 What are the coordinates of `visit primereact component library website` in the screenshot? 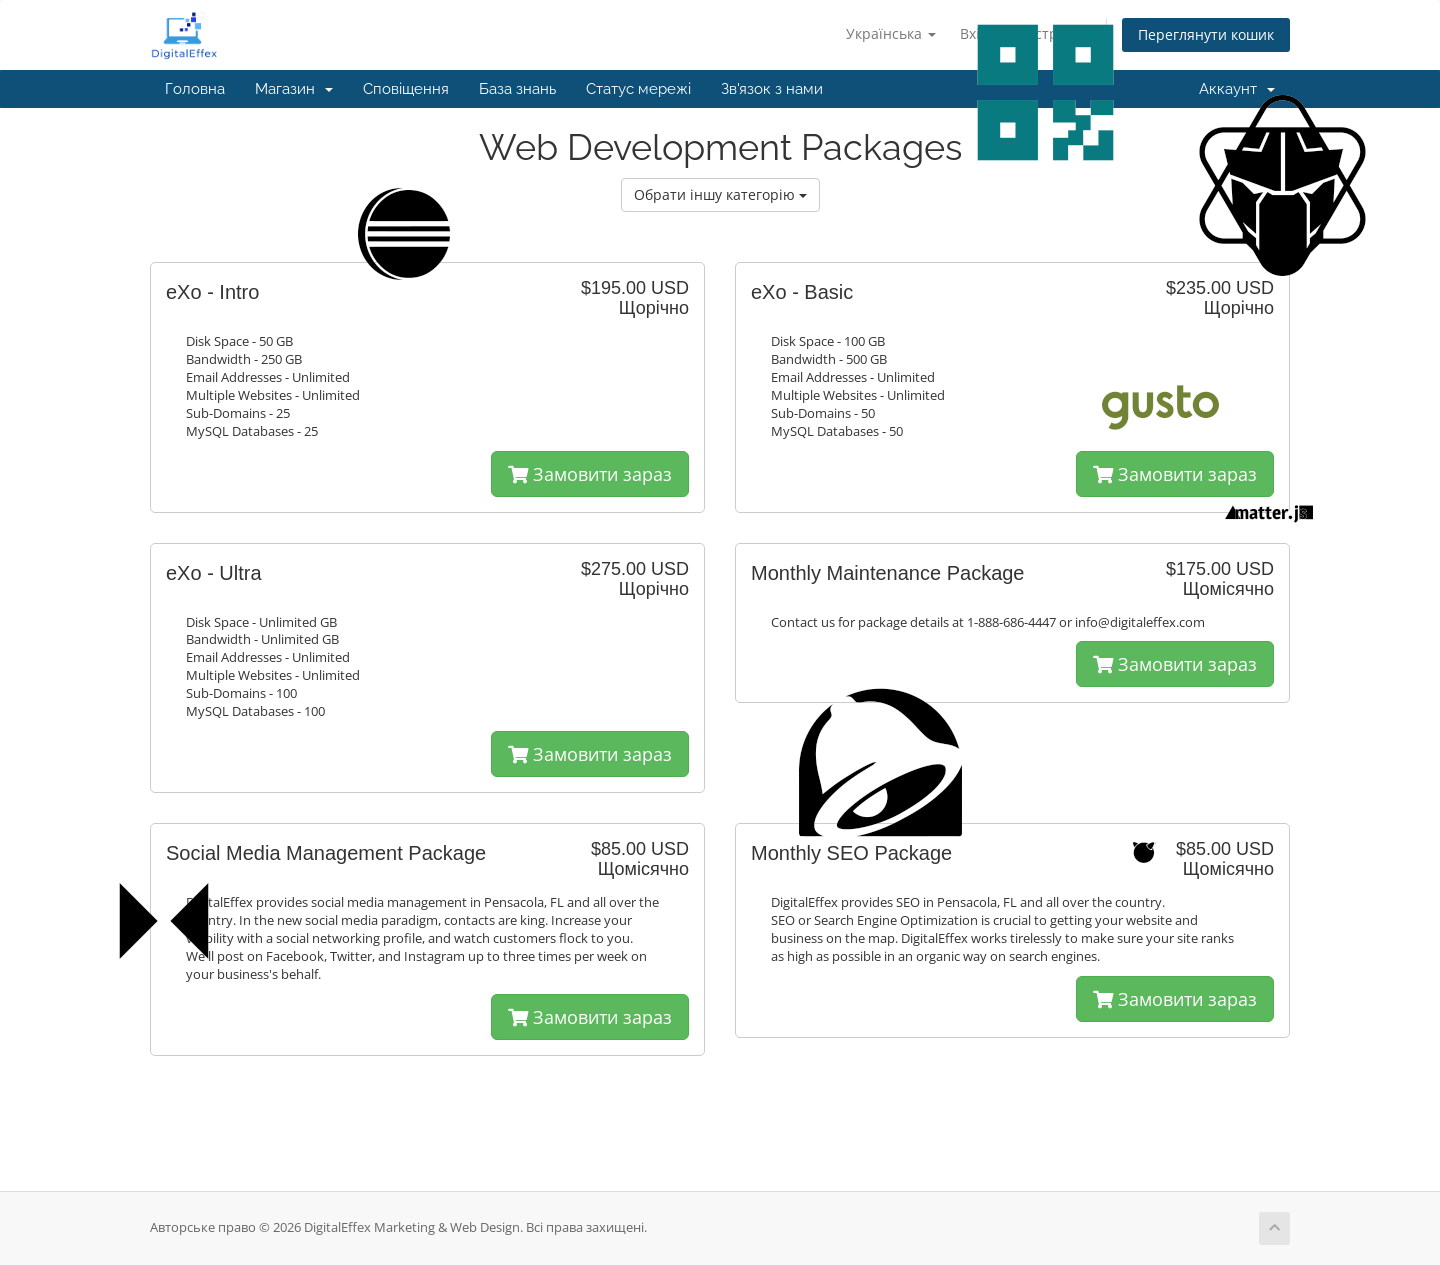 It's located at (1282, 185).